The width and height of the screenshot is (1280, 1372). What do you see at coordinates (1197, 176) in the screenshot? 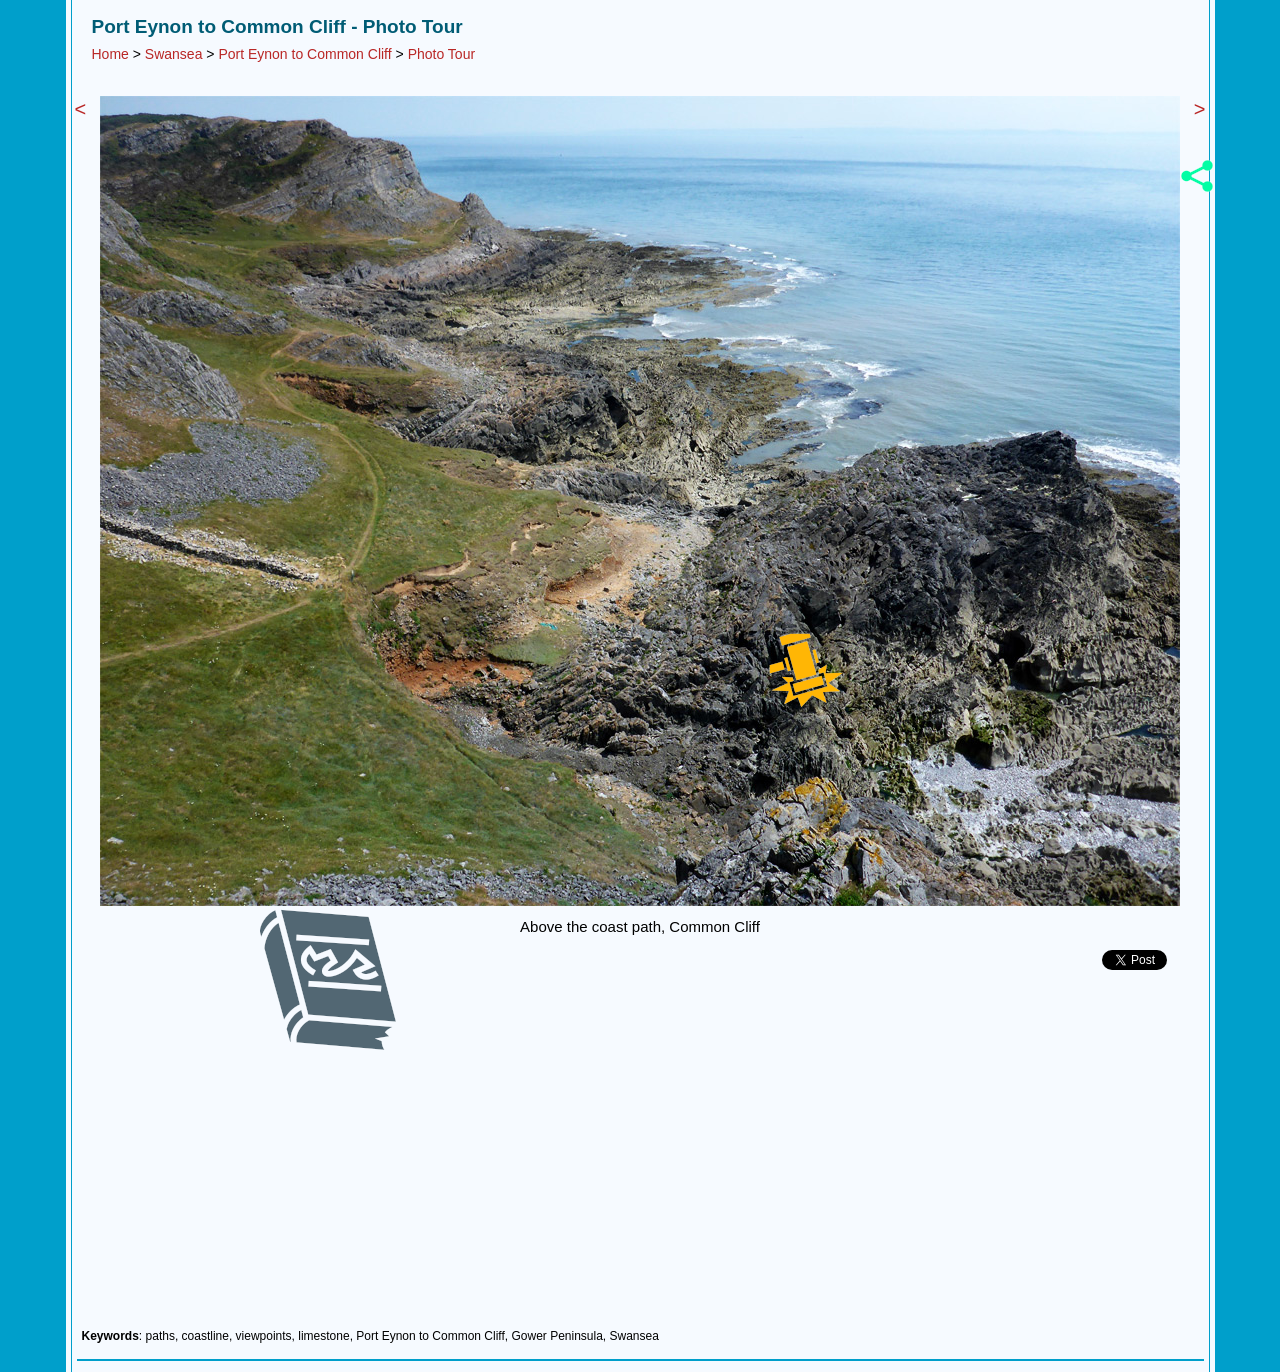
I see `share this content` at bounding box center [1197, 176].